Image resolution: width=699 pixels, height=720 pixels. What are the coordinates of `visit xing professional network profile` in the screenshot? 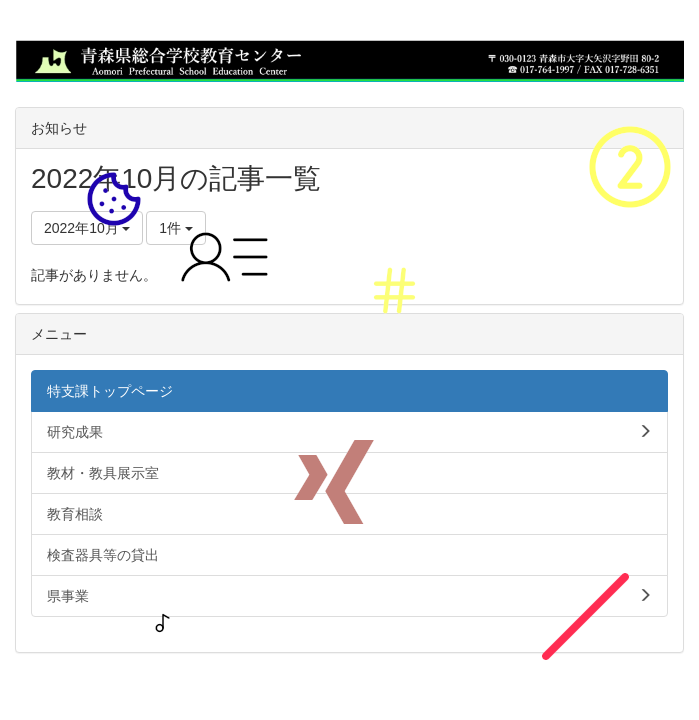 It's located at (334, 482).